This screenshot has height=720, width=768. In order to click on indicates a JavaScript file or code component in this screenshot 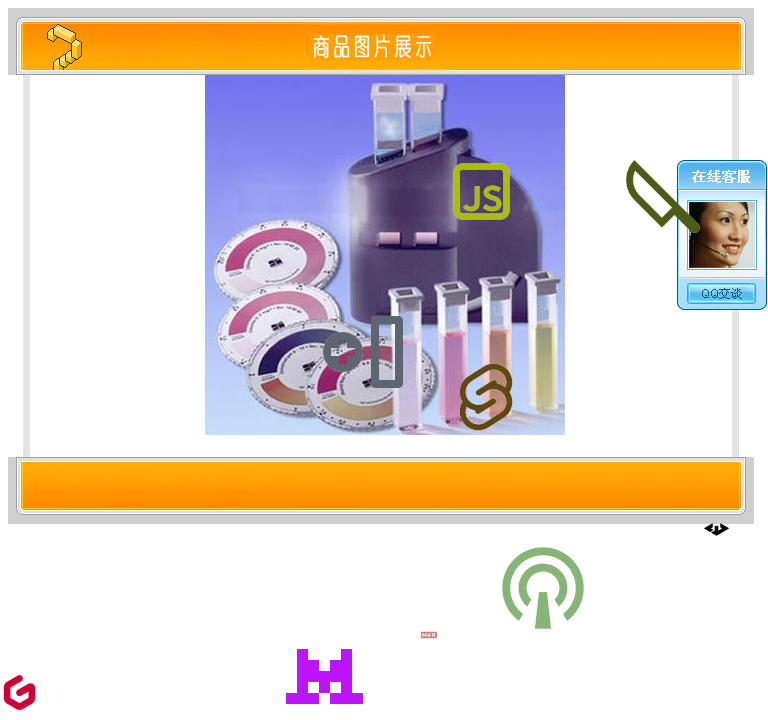, I will do `click(481, 191)`.